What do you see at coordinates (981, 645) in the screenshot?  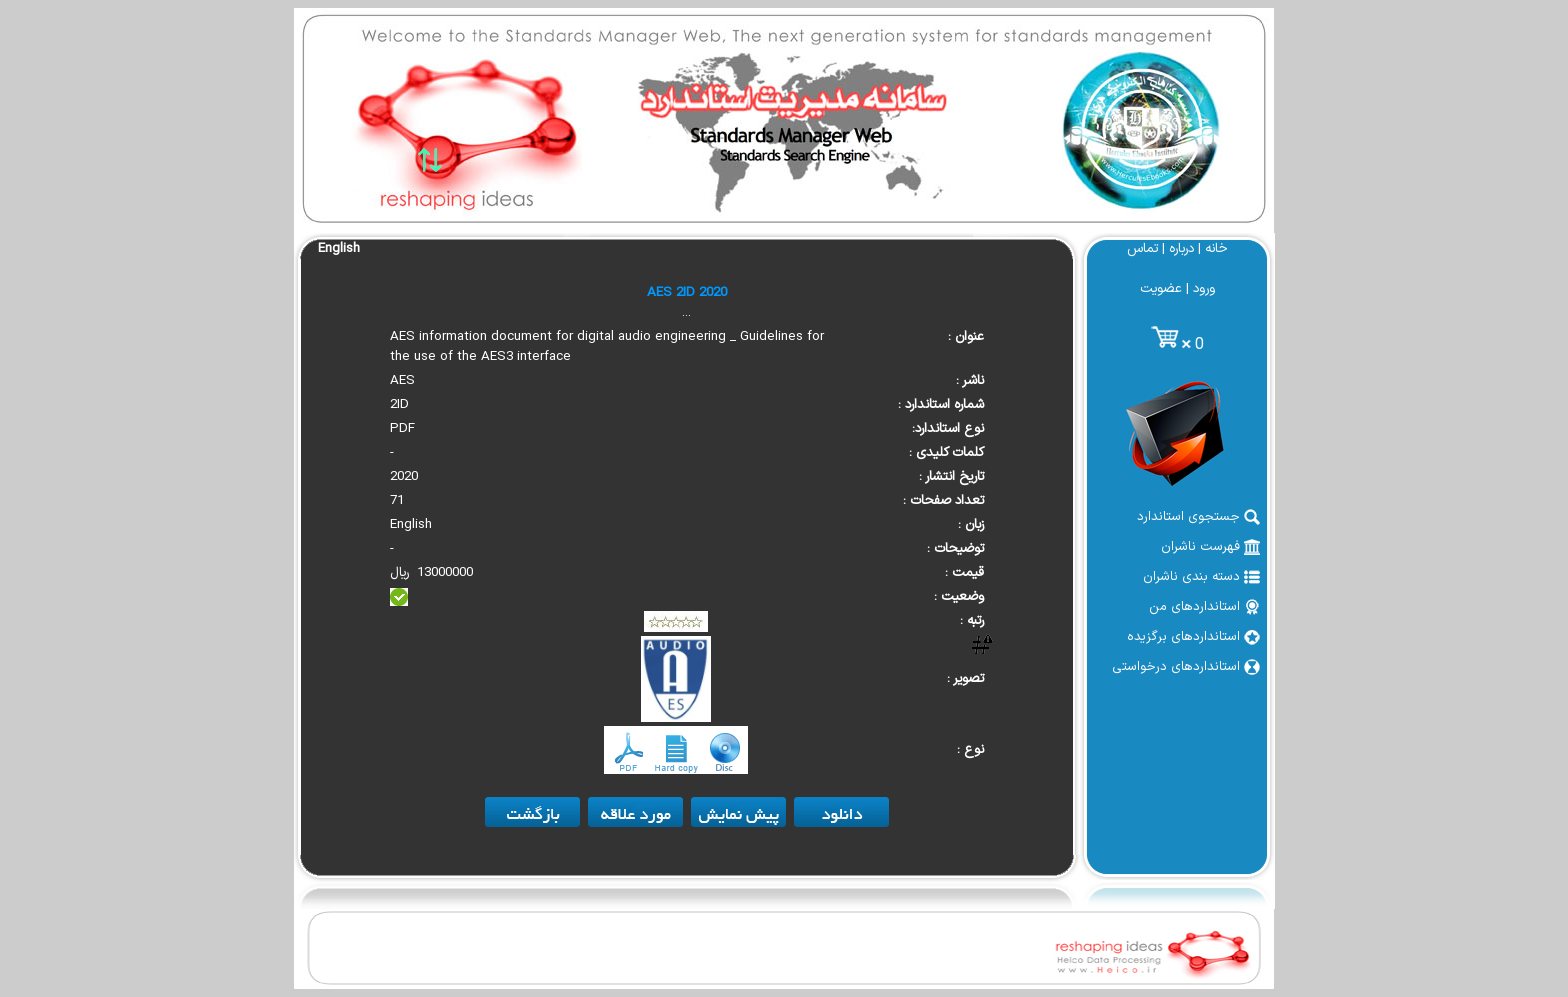 I see `indicates an age-restricted or nsfw text channel` at bounding box center [981, 645].